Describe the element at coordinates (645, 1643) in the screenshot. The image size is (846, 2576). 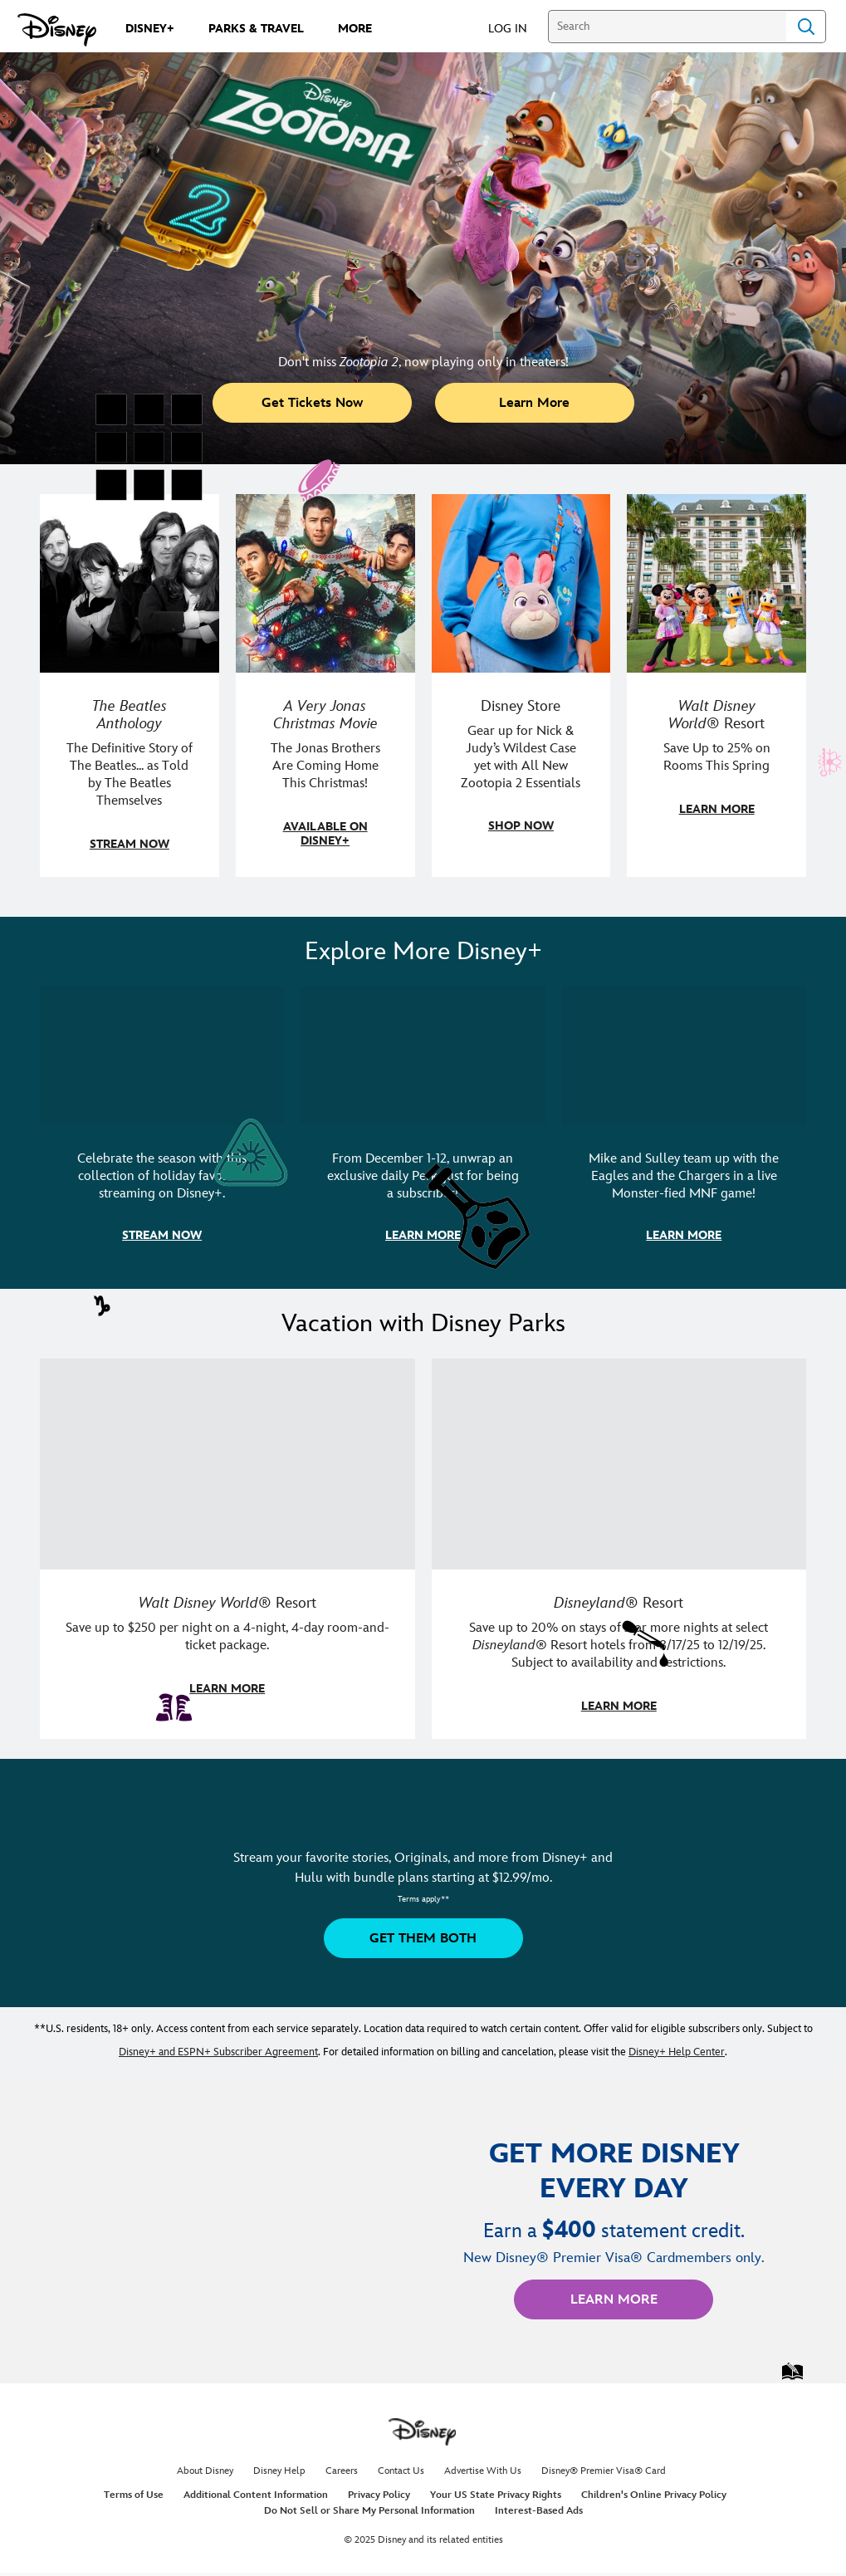
I see `select a color from the canvas` at that location.